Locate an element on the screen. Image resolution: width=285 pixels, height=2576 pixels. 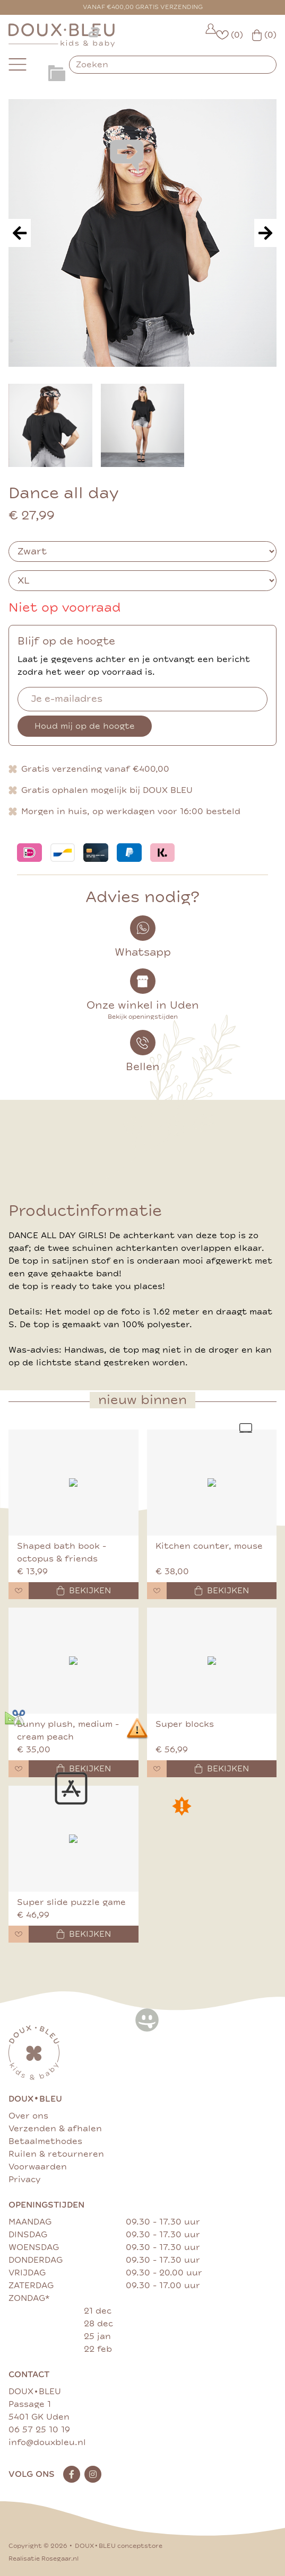
emoji reaction showing playful or teasing mood is located at coordinates (147, 2020).